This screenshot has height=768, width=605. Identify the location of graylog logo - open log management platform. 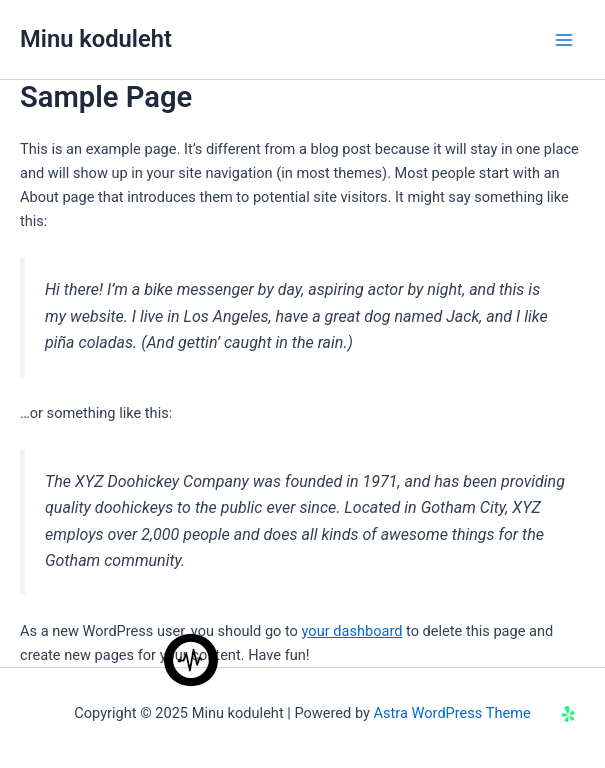
(191, 660).